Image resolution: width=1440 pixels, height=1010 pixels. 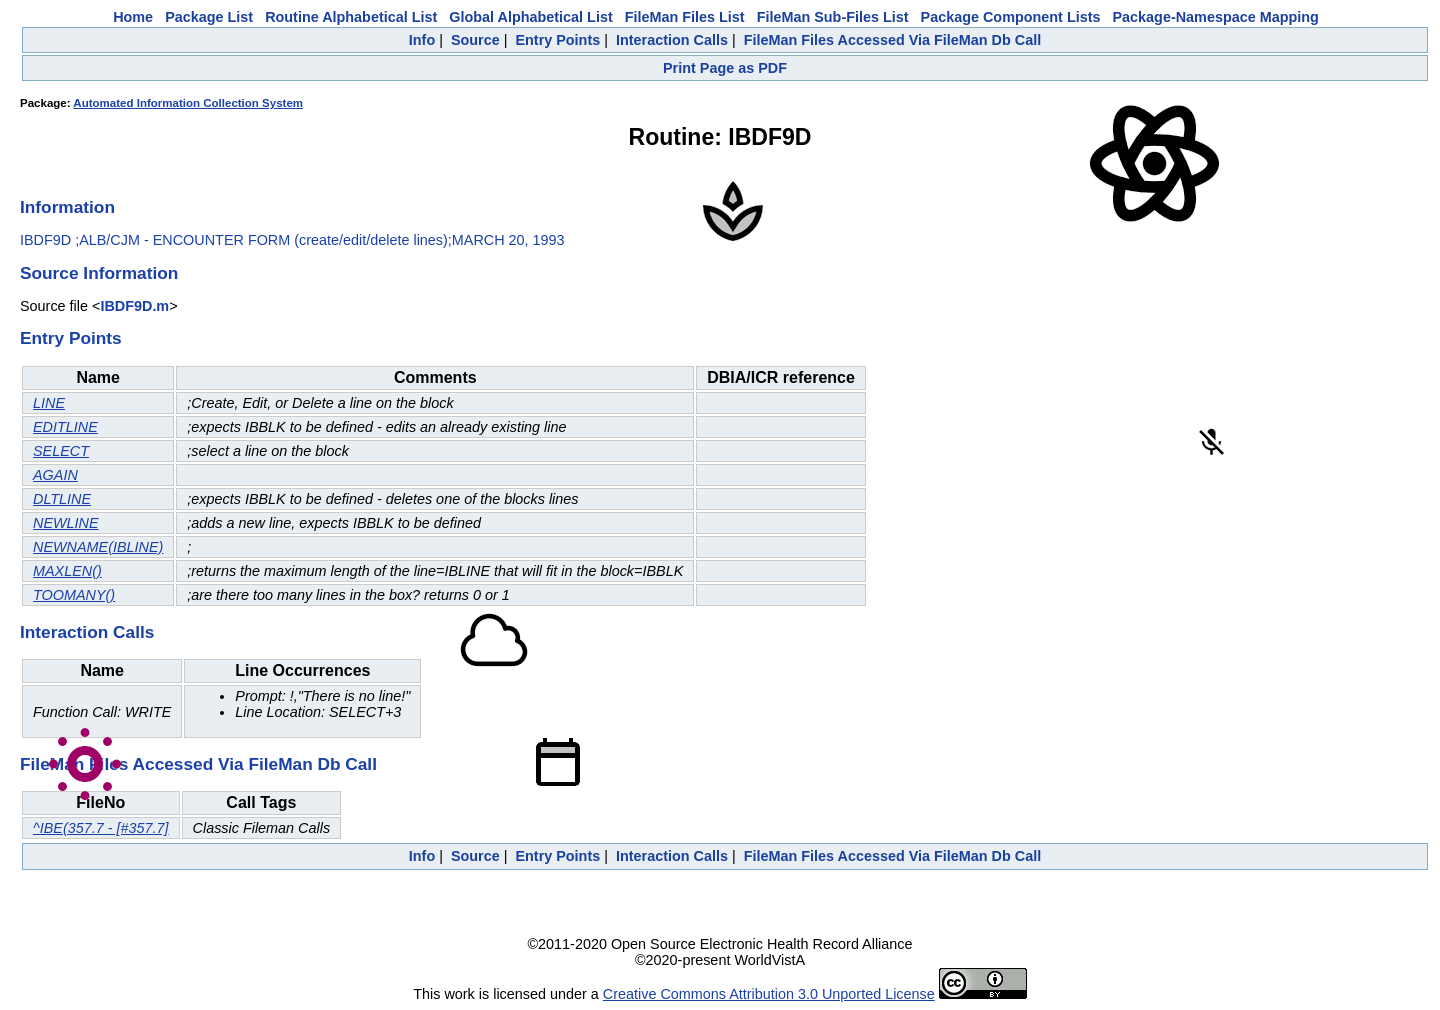 I want to click on mute your microphone, so click(x=1211, y=442).